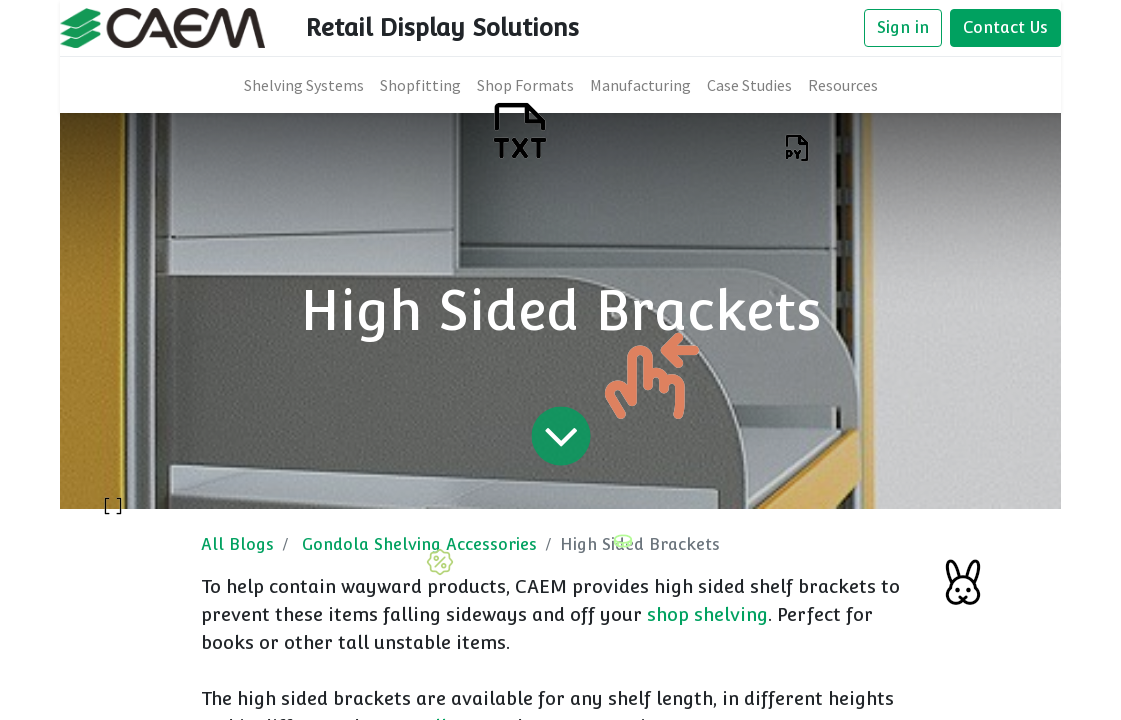 This screenshot has width=1121, height=720. Describe the element at coordinates (797, 148) in the screenshot. I see `open a python file` at that location.